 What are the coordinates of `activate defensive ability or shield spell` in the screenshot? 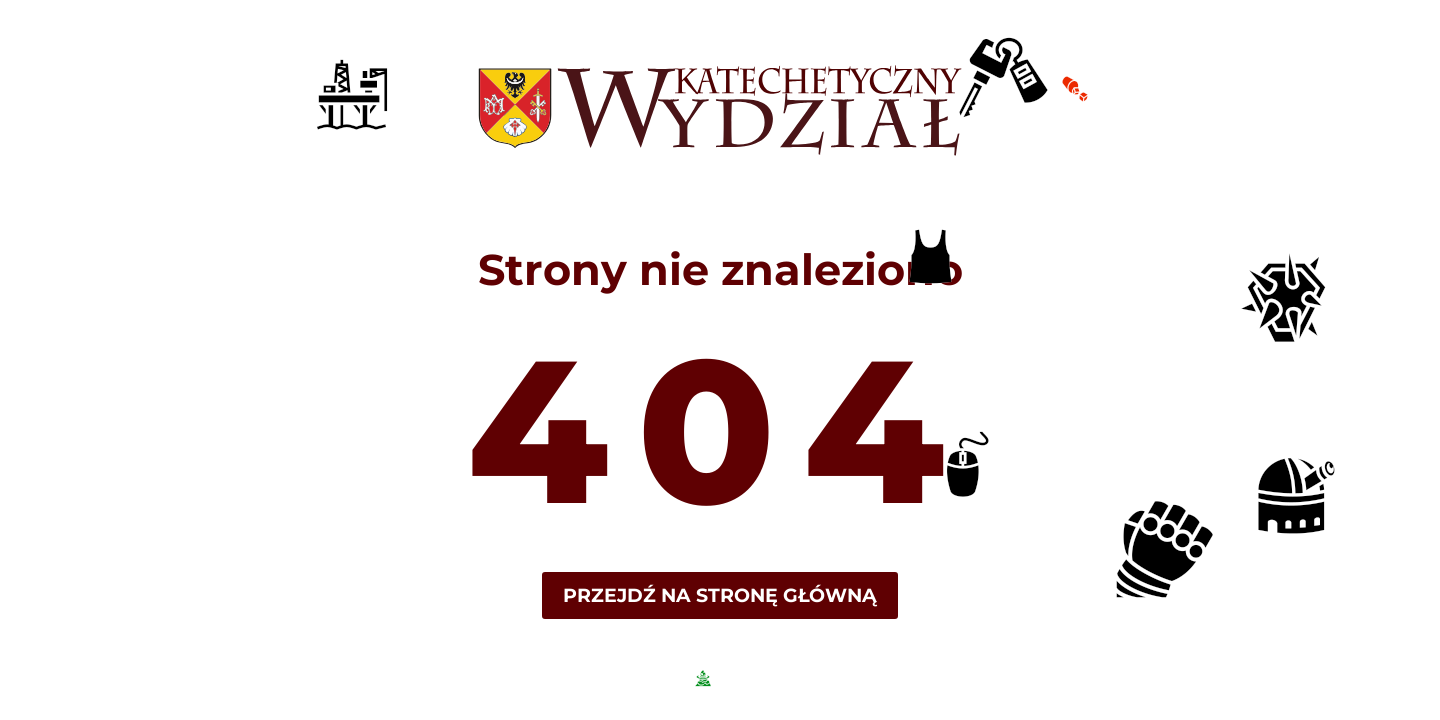 It's located at (1286, 299).